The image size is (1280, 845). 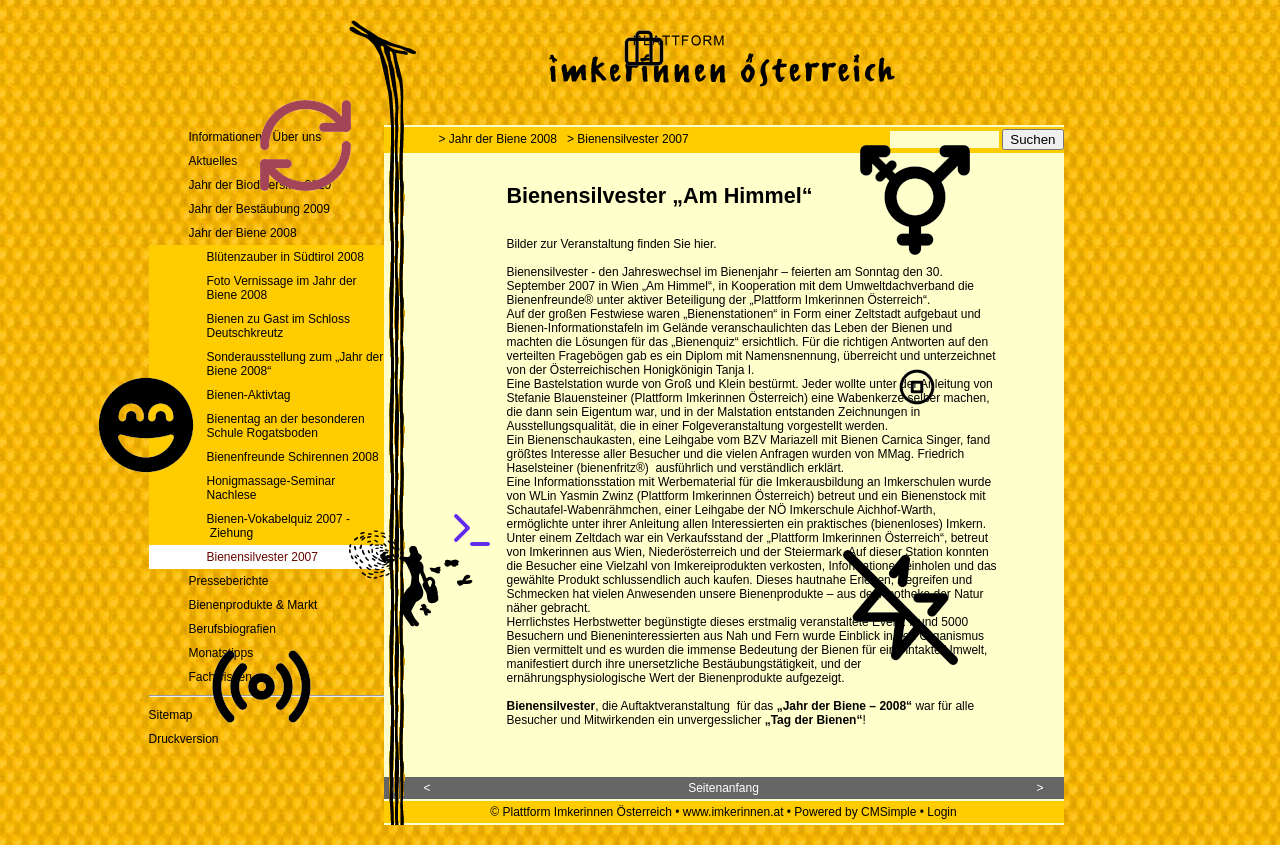 I want to click on disable flash or lightning mode, so click(x=900, y=607).